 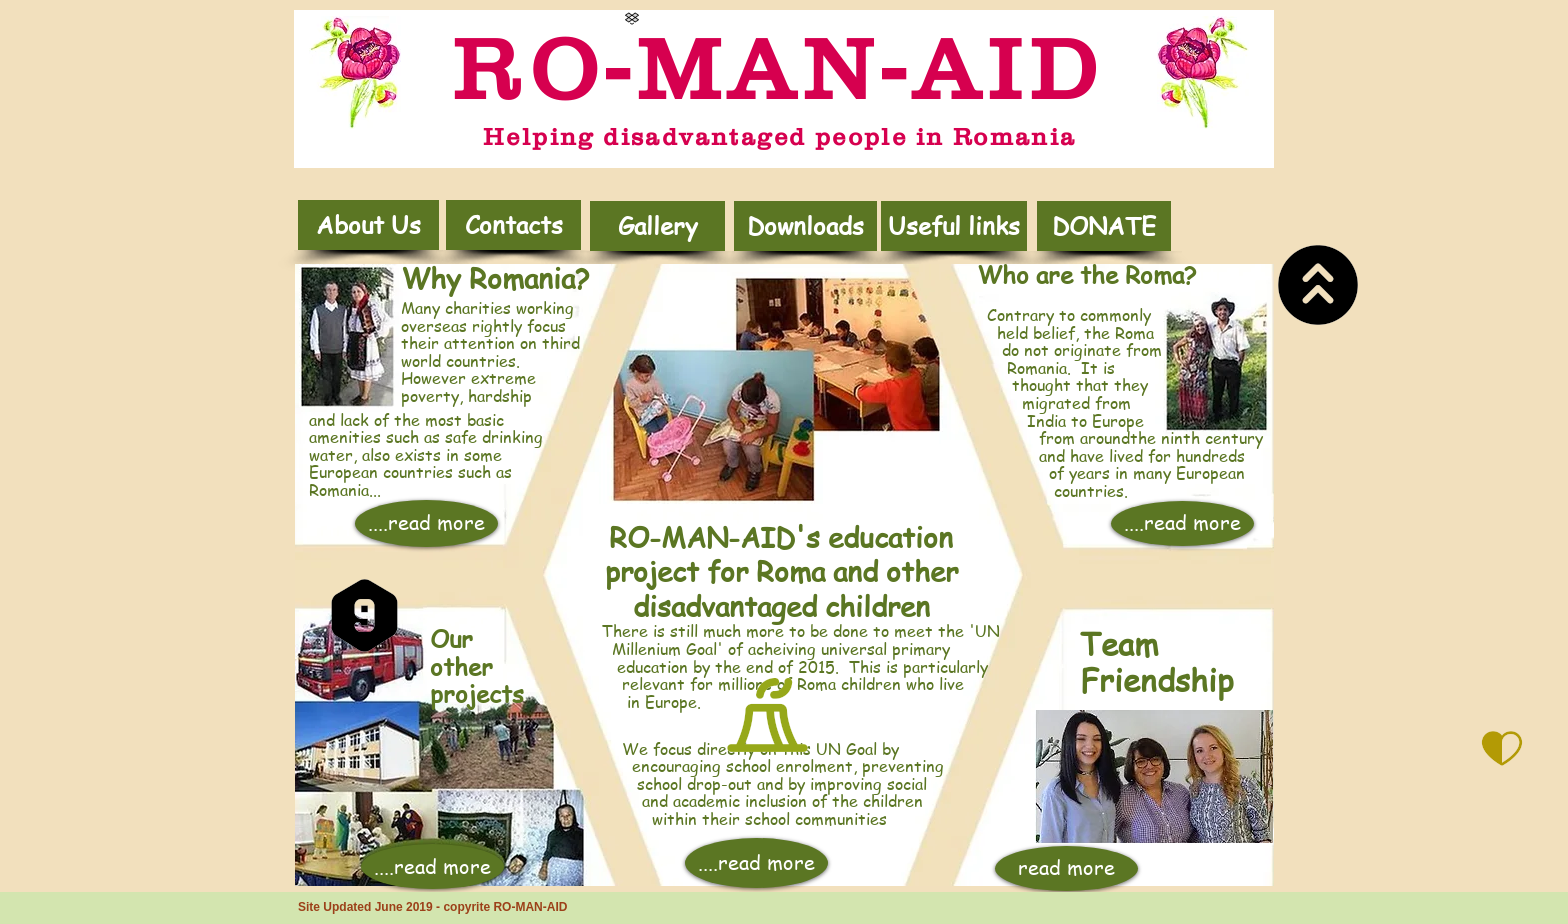 I want to click on access Dropbox cloud storage, so click(x=632, y=18).